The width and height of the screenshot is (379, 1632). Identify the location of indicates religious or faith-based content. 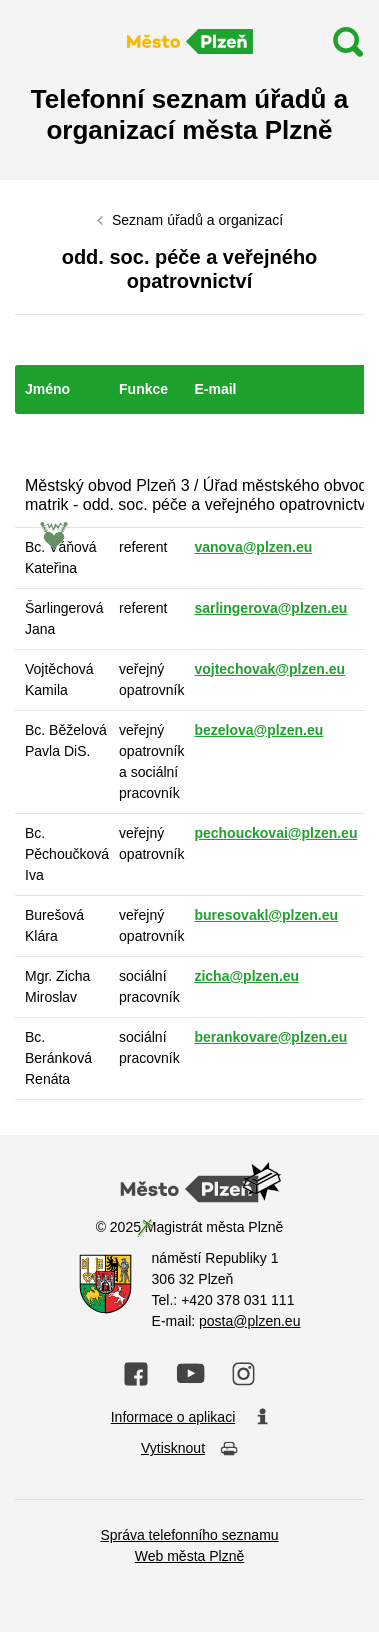
(146, 1228).